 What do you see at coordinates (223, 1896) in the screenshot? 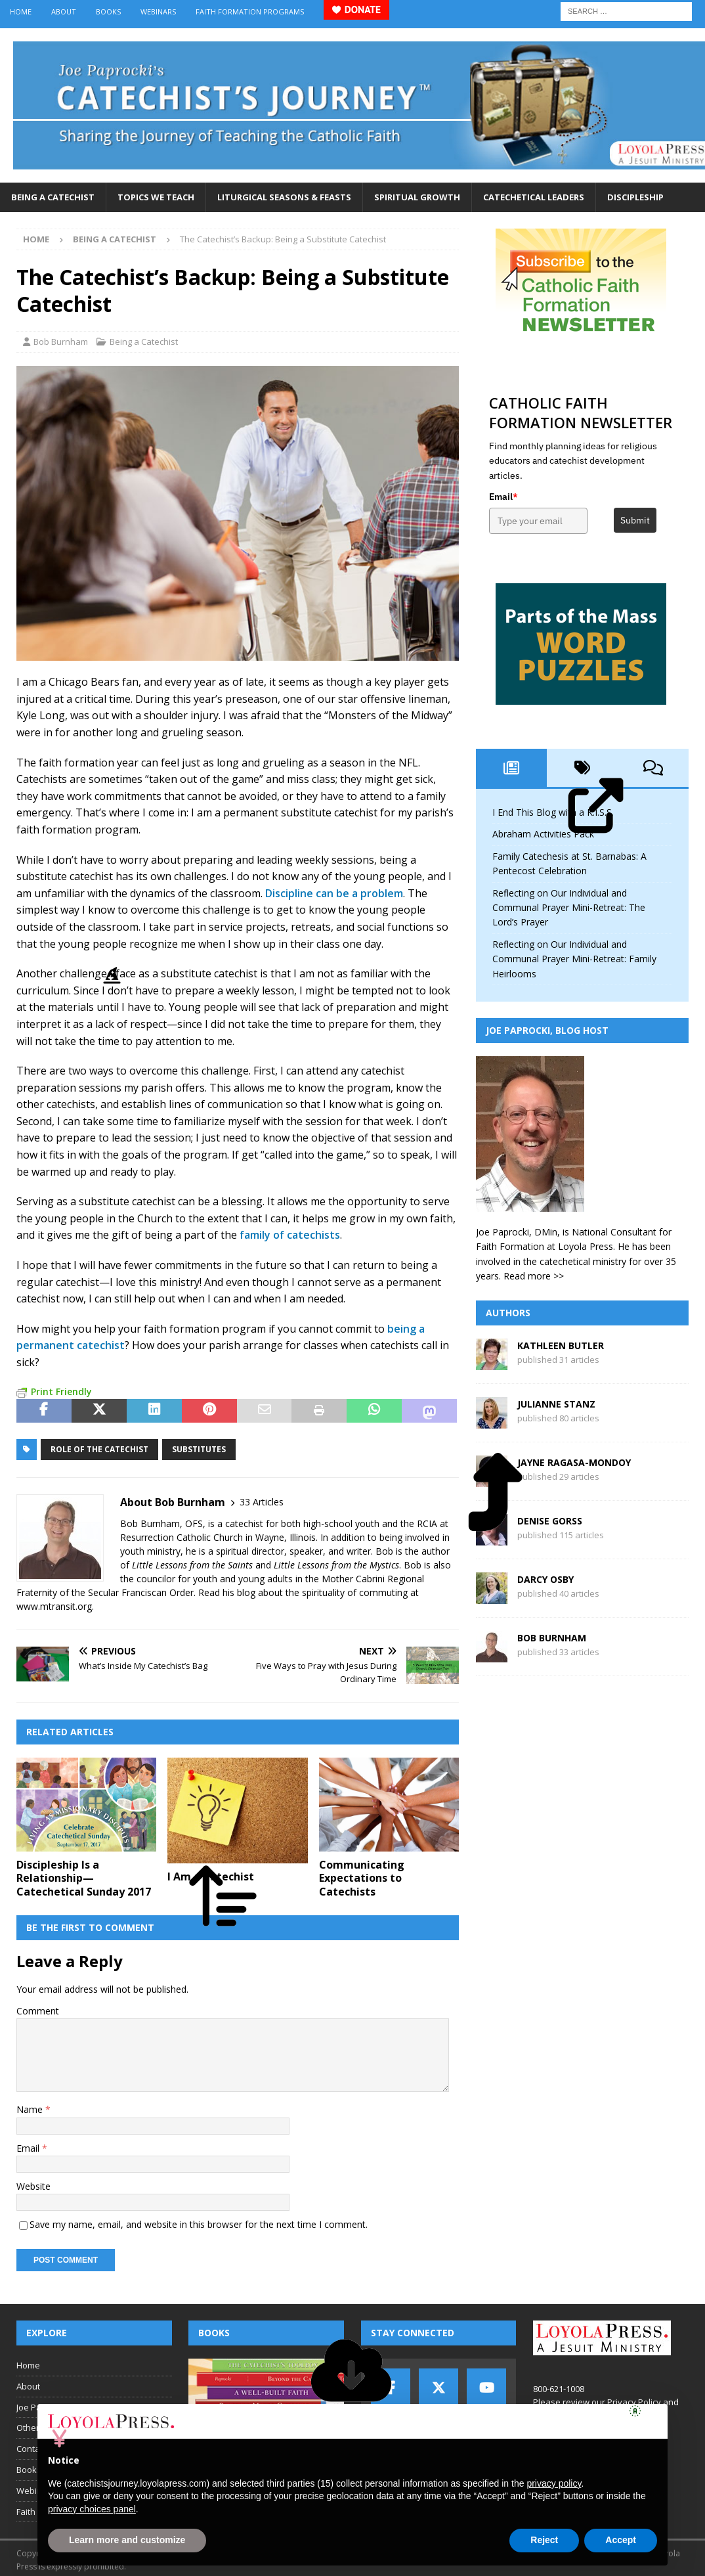
I see `sort items in ascending order` at bounding box center [223, 1896].